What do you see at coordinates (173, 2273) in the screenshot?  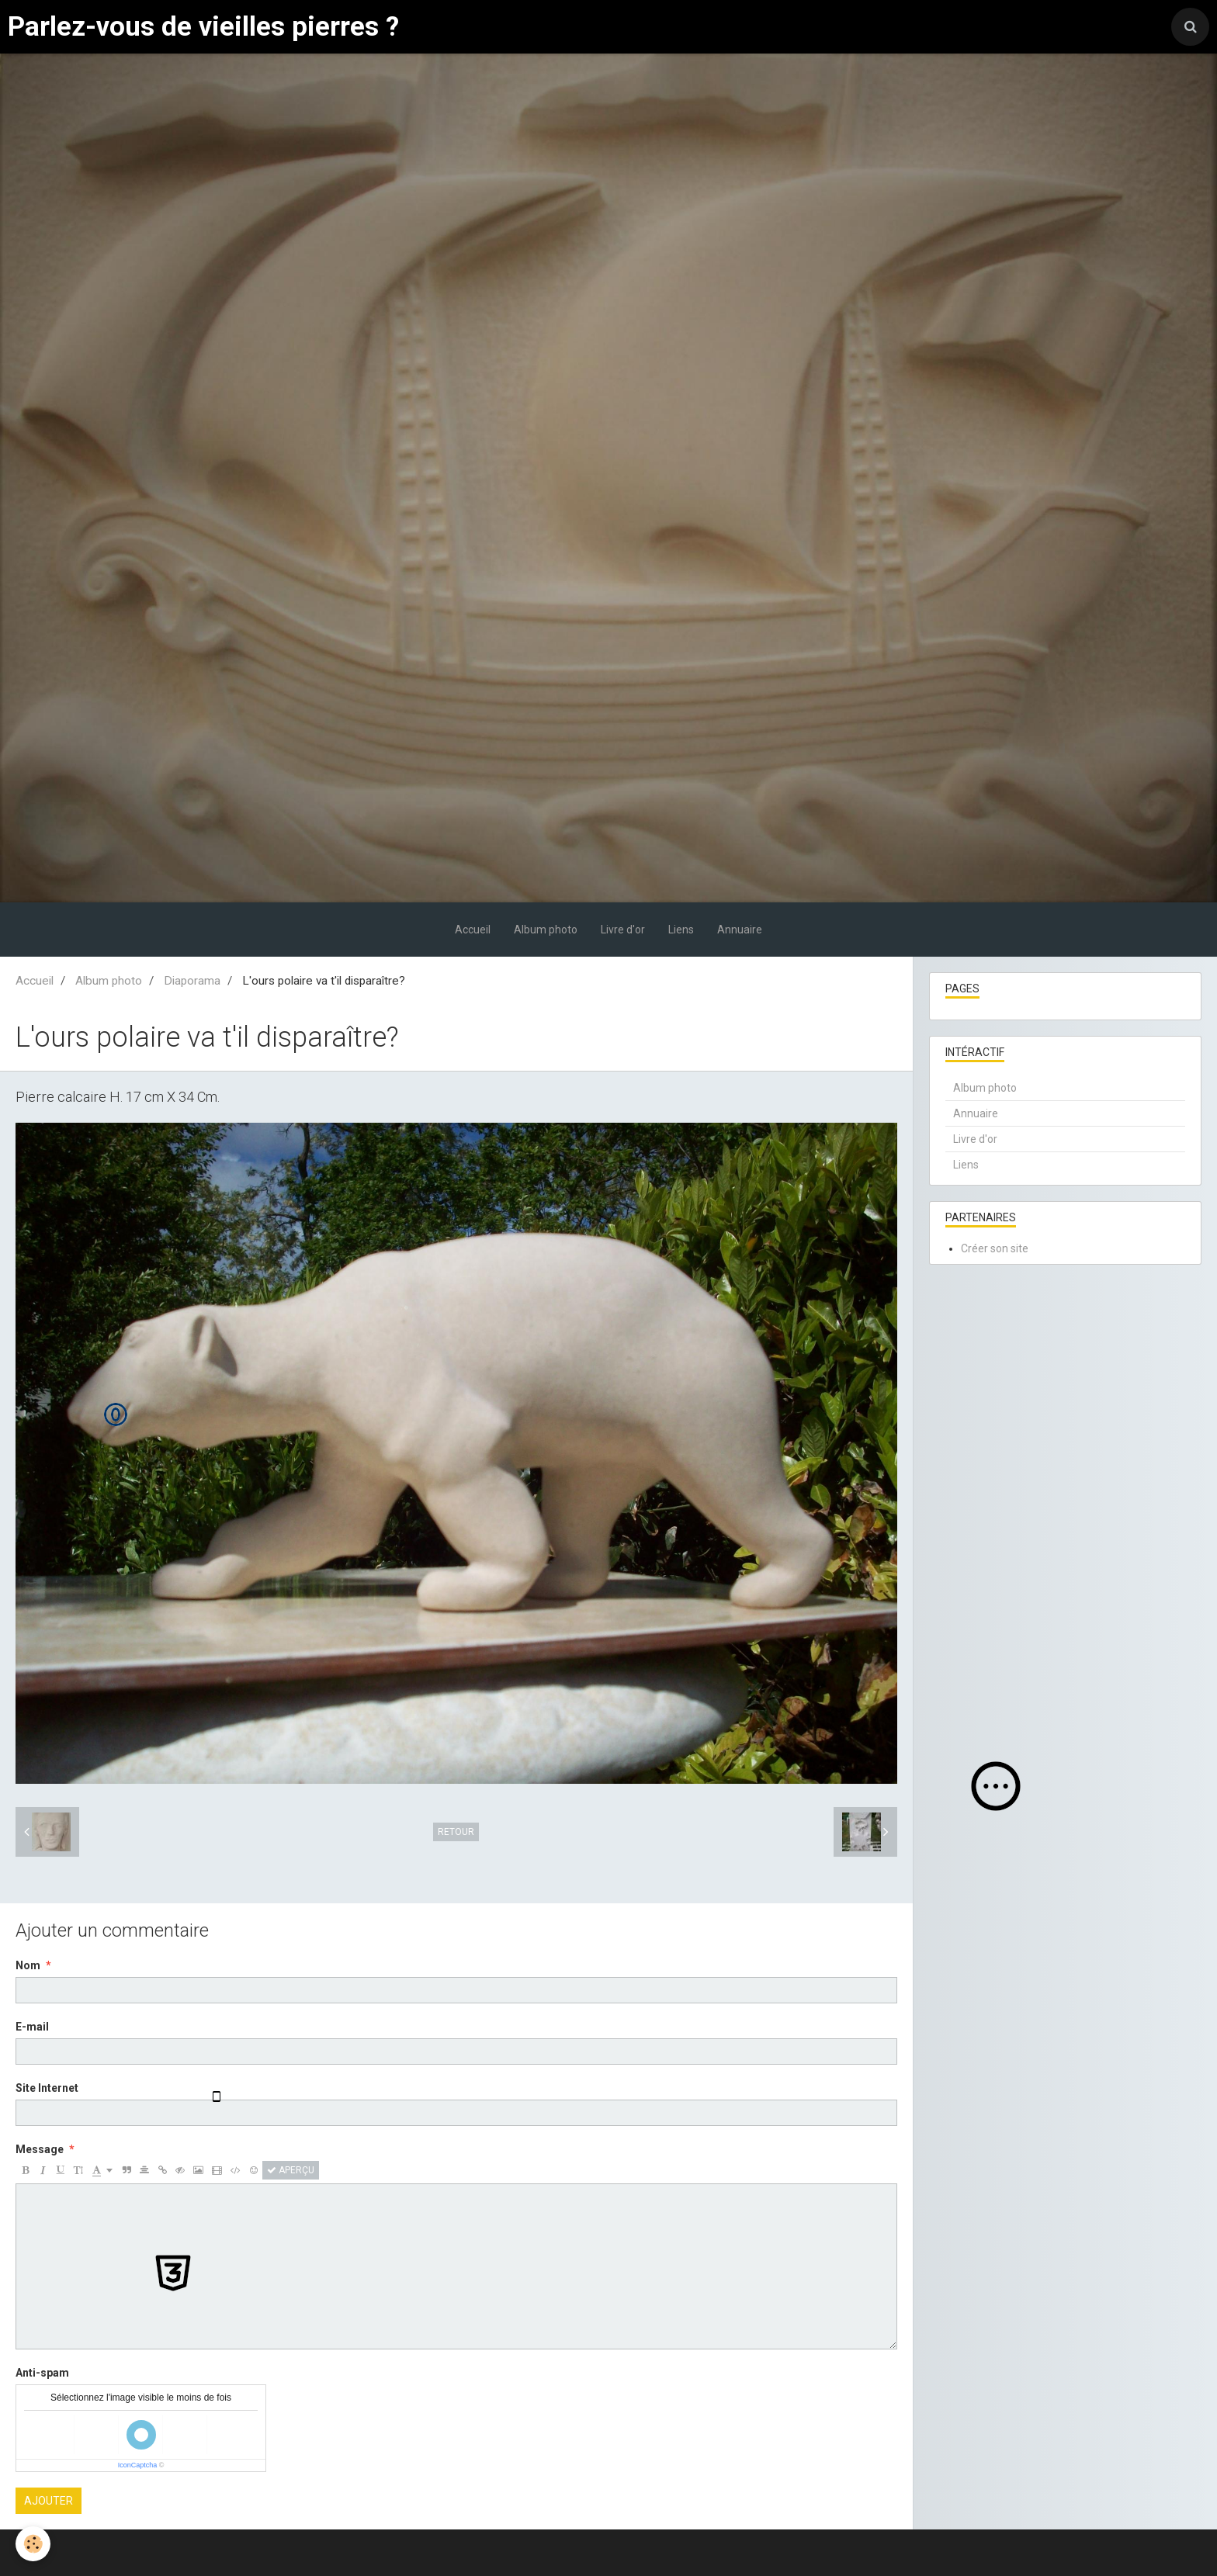 I see `indicates CSS3 styling or stylesheet functionality` at bounding box center [173, 2273].